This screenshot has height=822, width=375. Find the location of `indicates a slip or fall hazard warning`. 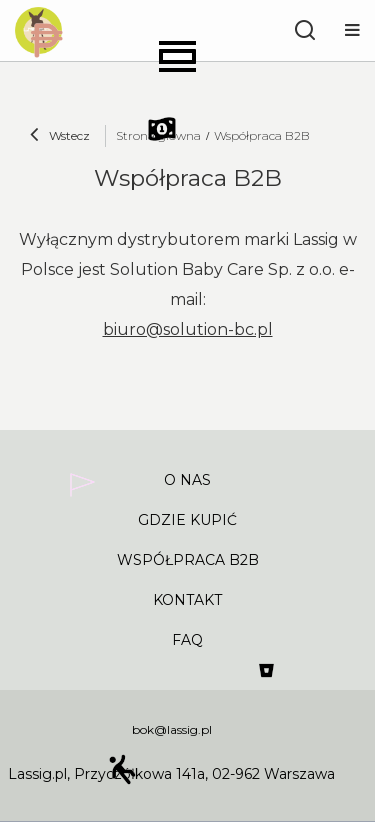

indicates a slip or fall hazard warning is located at coordinates (121, 769).